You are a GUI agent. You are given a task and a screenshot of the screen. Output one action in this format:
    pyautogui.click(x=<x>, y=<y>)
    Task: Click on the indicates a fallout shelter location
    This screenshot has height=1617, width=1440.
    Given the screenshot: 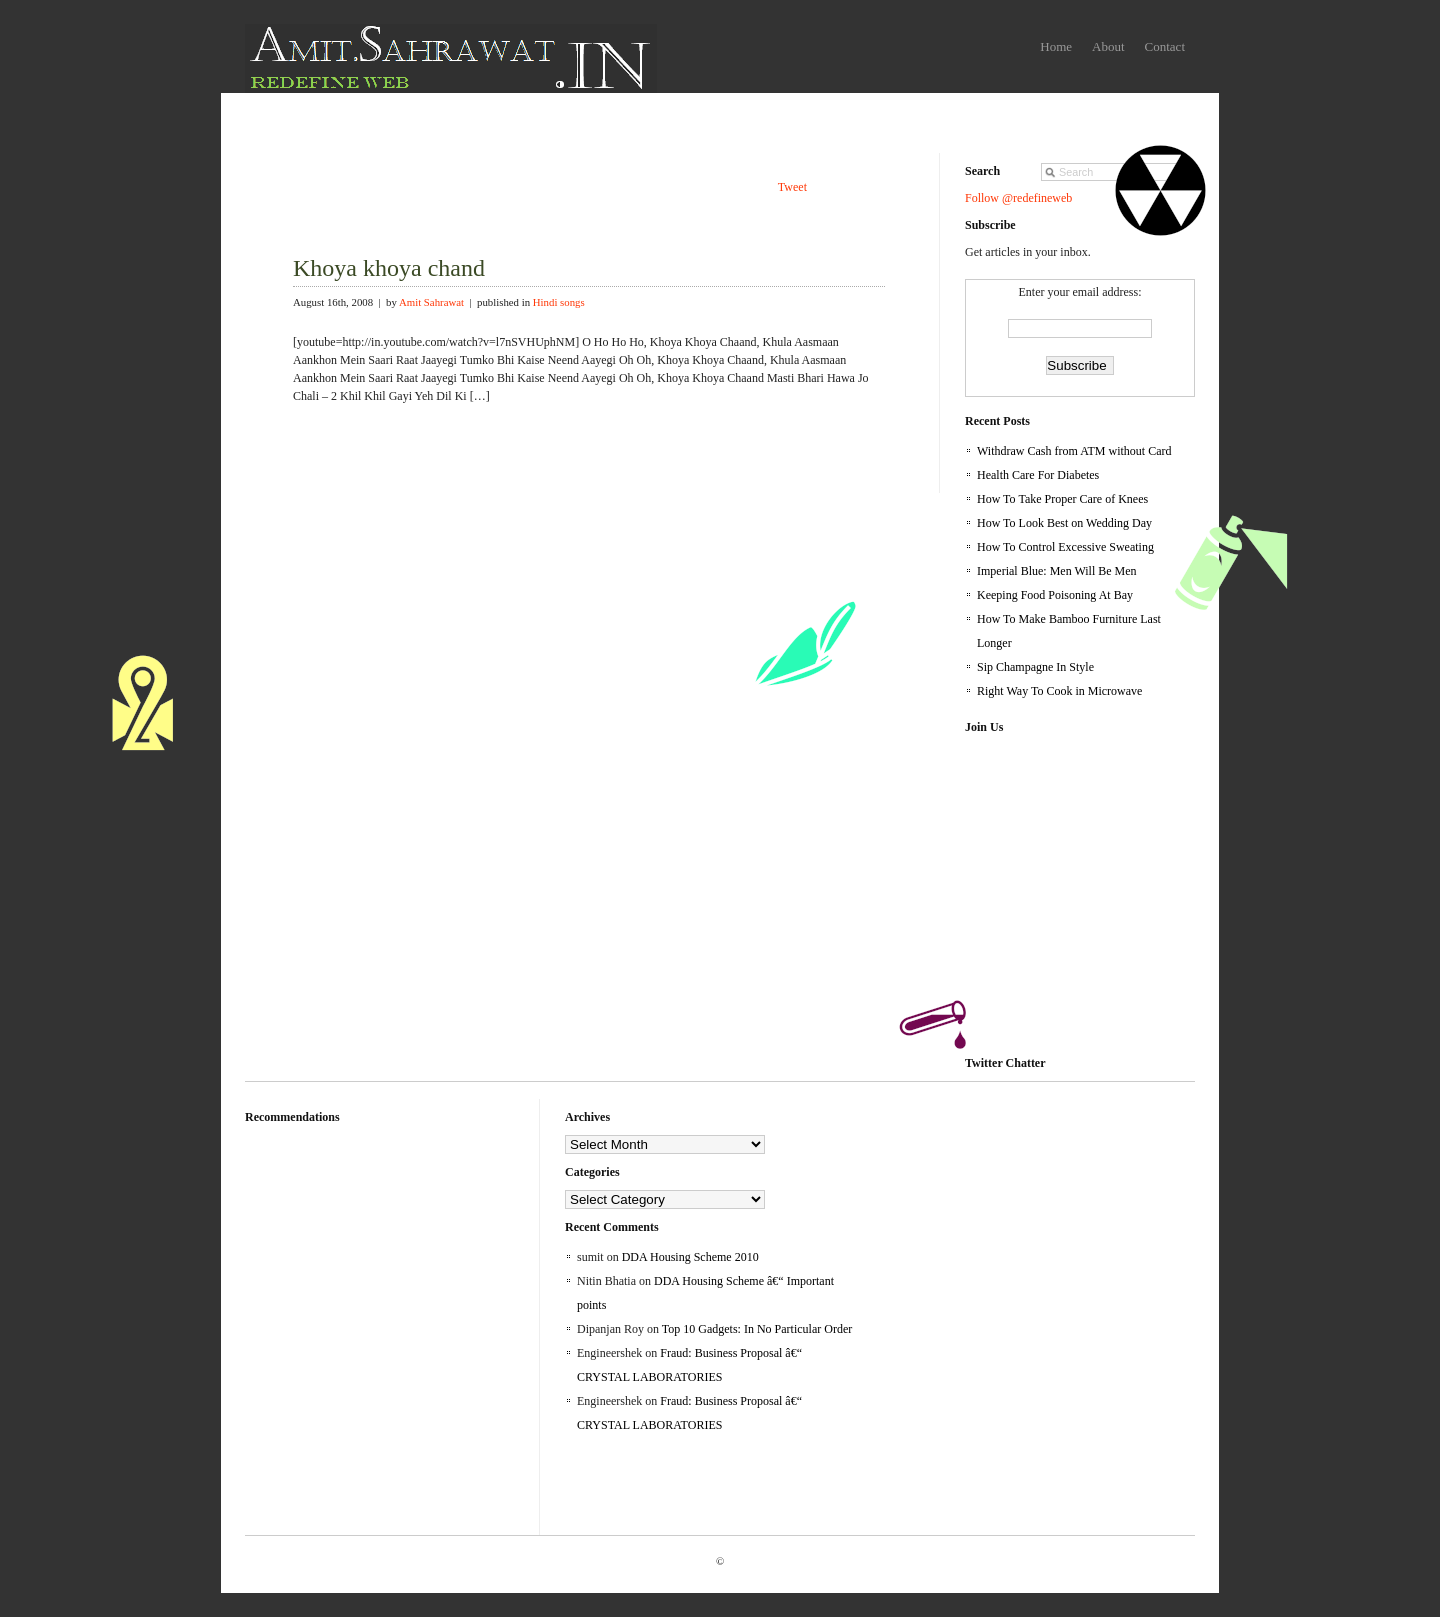 What is the action you would take?
    pyautogui.click(x=1160, y=190)
    